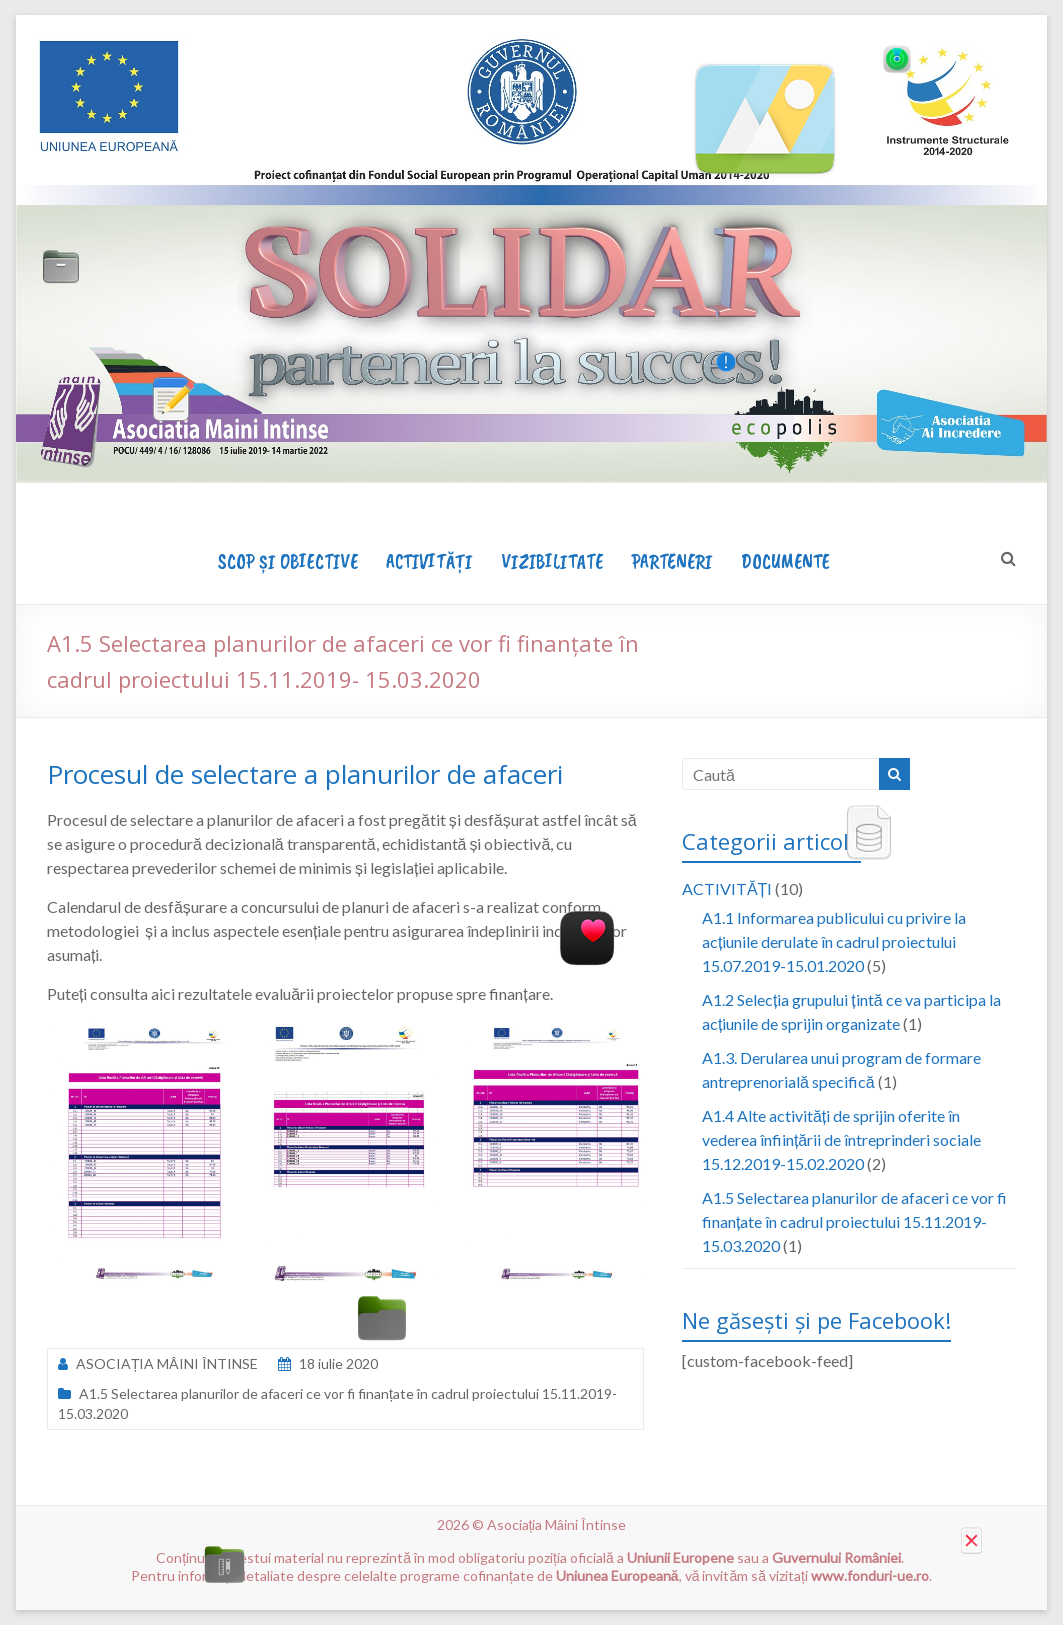  I want to click on mark an email as important, so click(726, 362).